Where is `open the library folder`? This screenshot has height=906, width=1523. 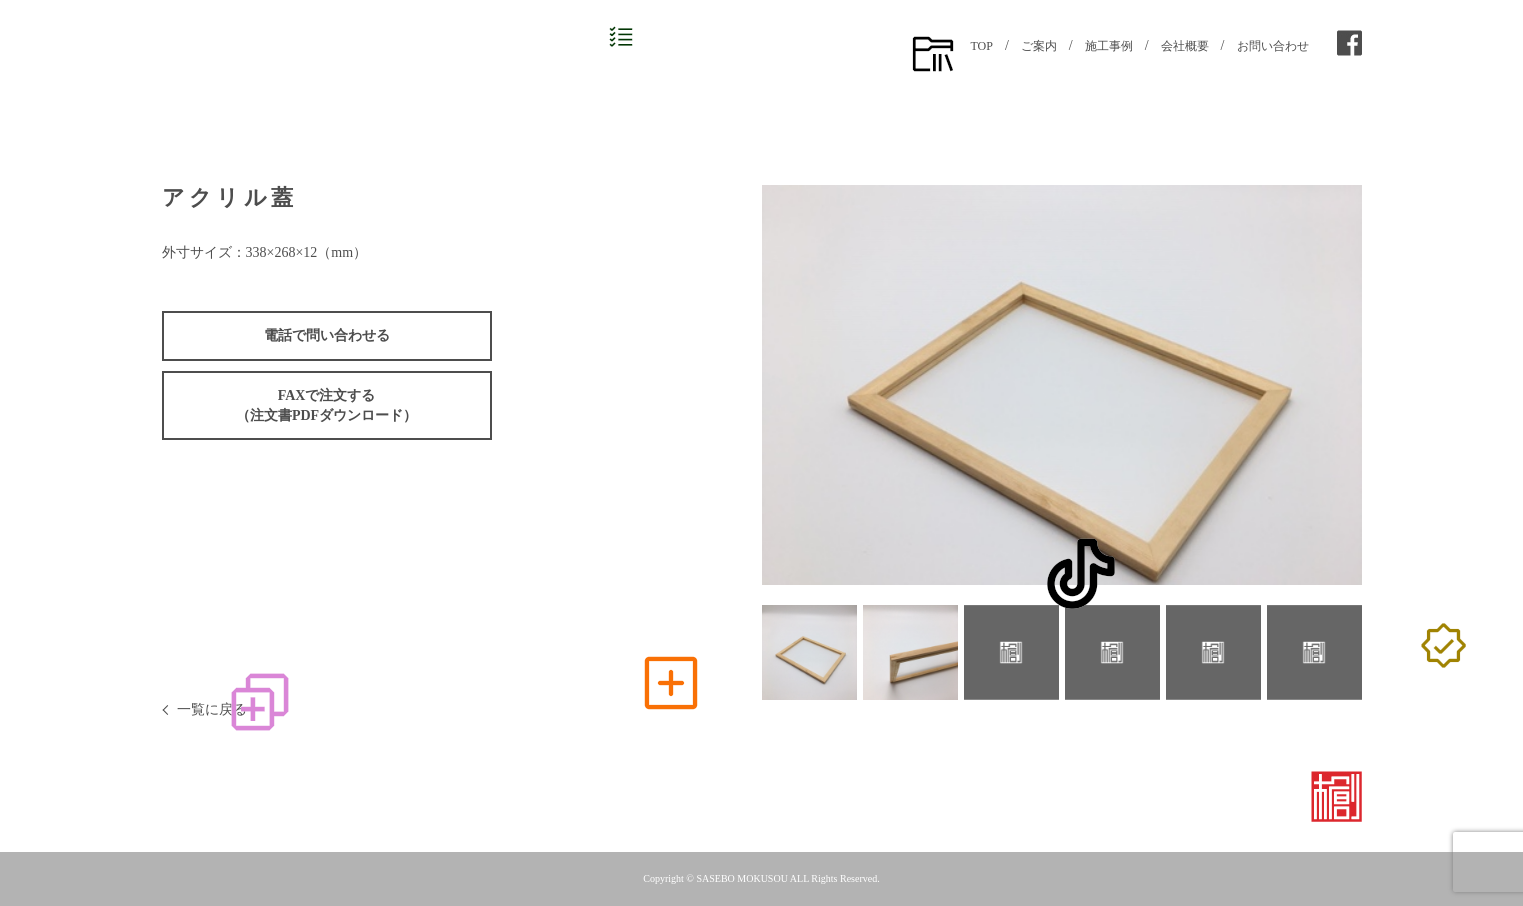
open the library folder is located at coordinates (933, 54).